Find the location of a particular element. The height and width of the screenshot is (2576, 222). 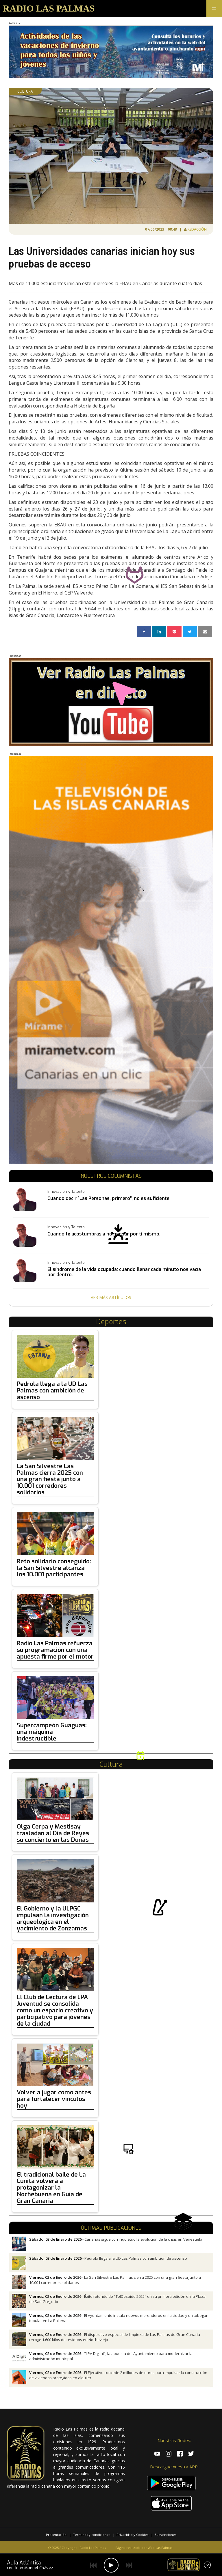

calendar event requiring attention is located at coordinates (140, 1755).